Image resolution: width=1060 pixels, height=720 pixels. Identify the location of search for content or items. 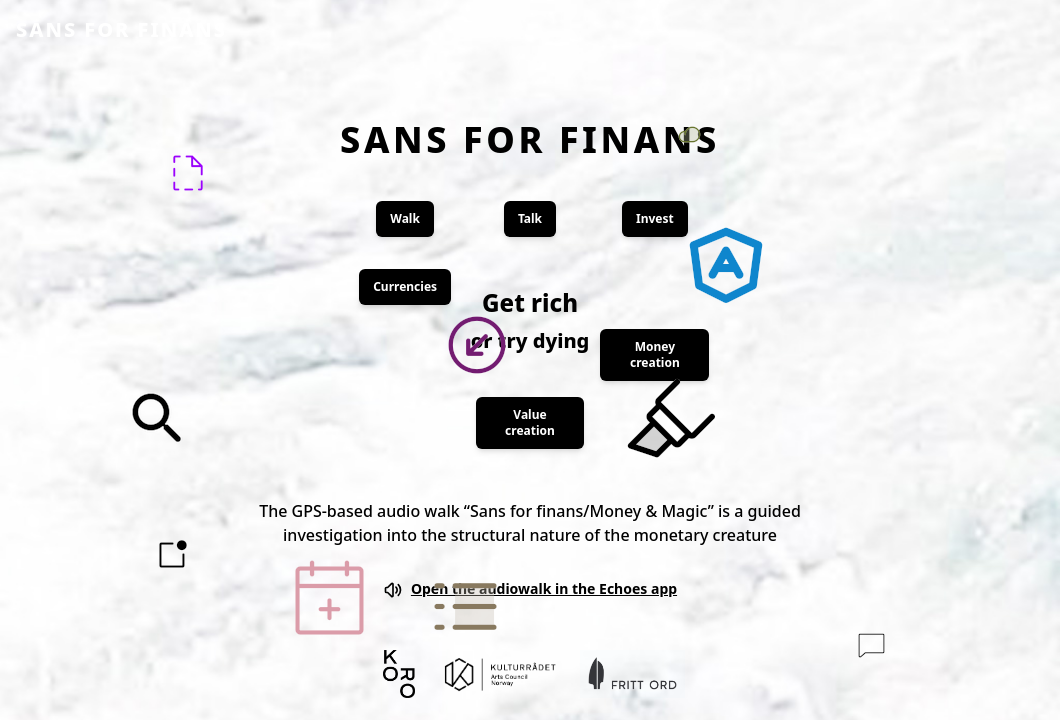
(158, 419).